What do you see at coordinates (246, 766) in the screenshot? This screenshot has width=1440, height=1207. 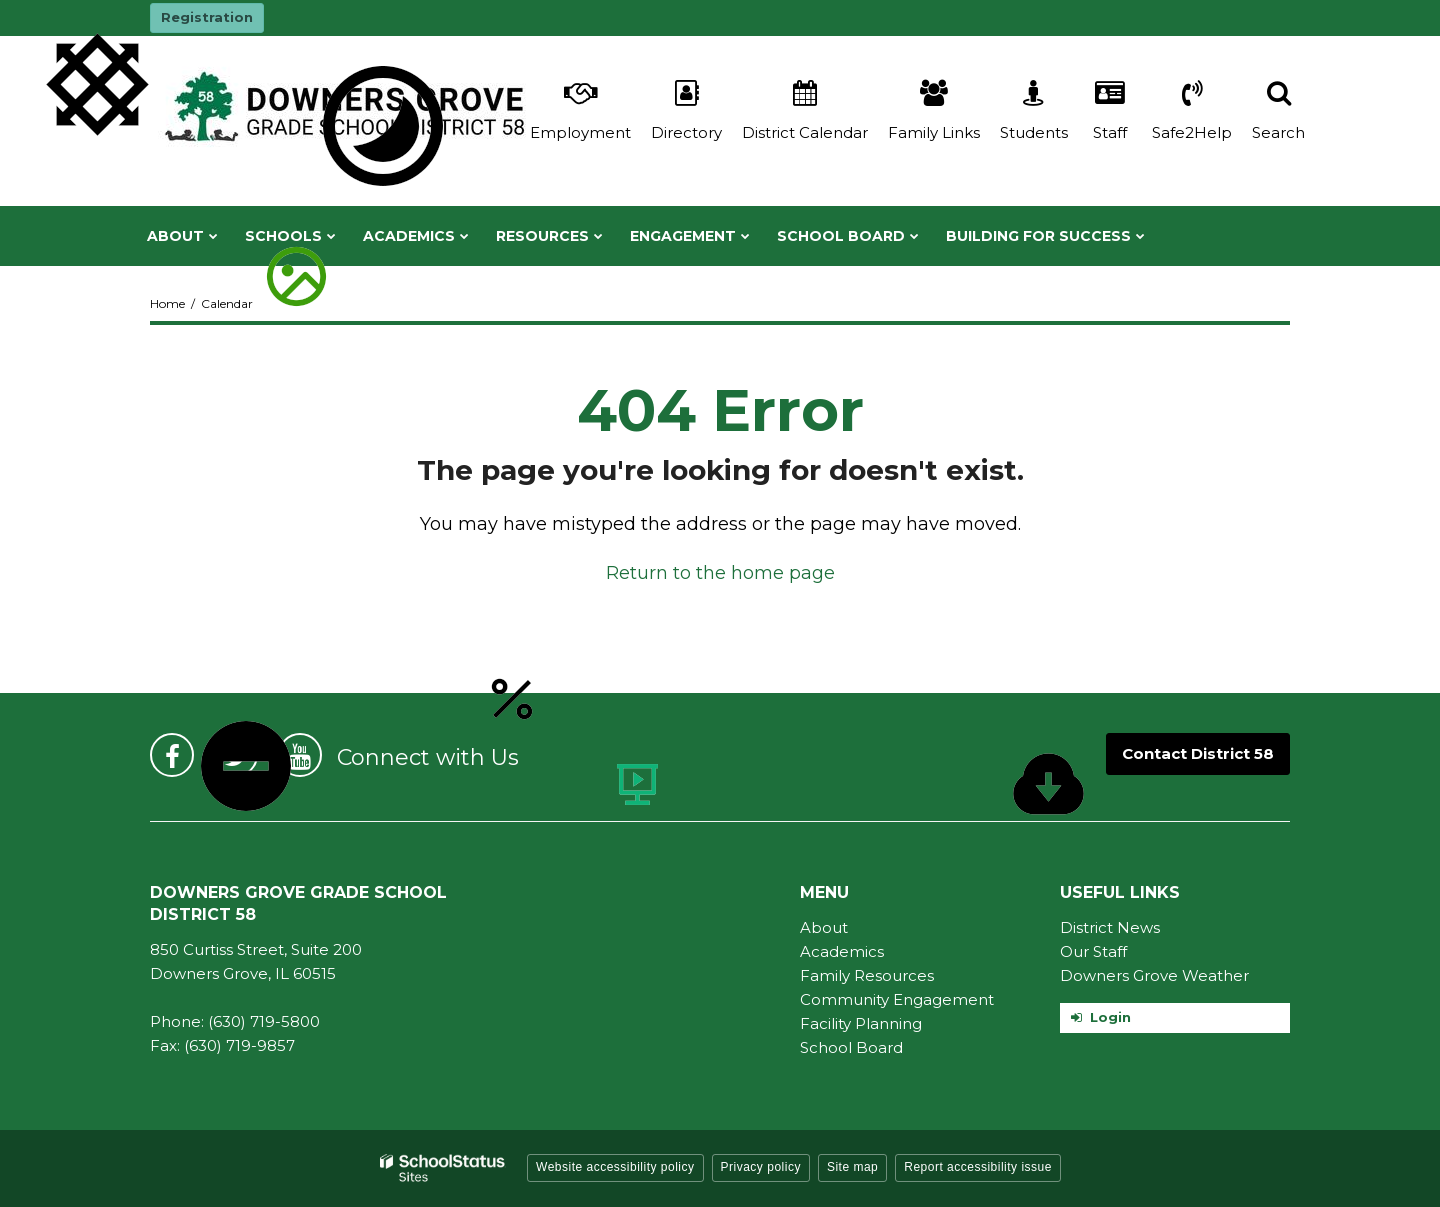 I see `indicates a blocked or restricted action` at bounding box center [246, 766].